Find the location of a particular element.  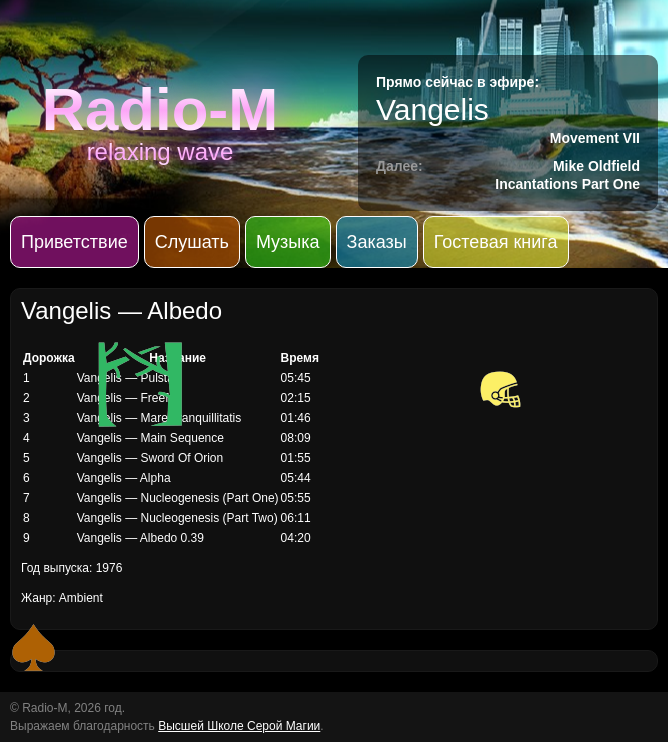

access american football content or games is located at coordinates (500, 389).